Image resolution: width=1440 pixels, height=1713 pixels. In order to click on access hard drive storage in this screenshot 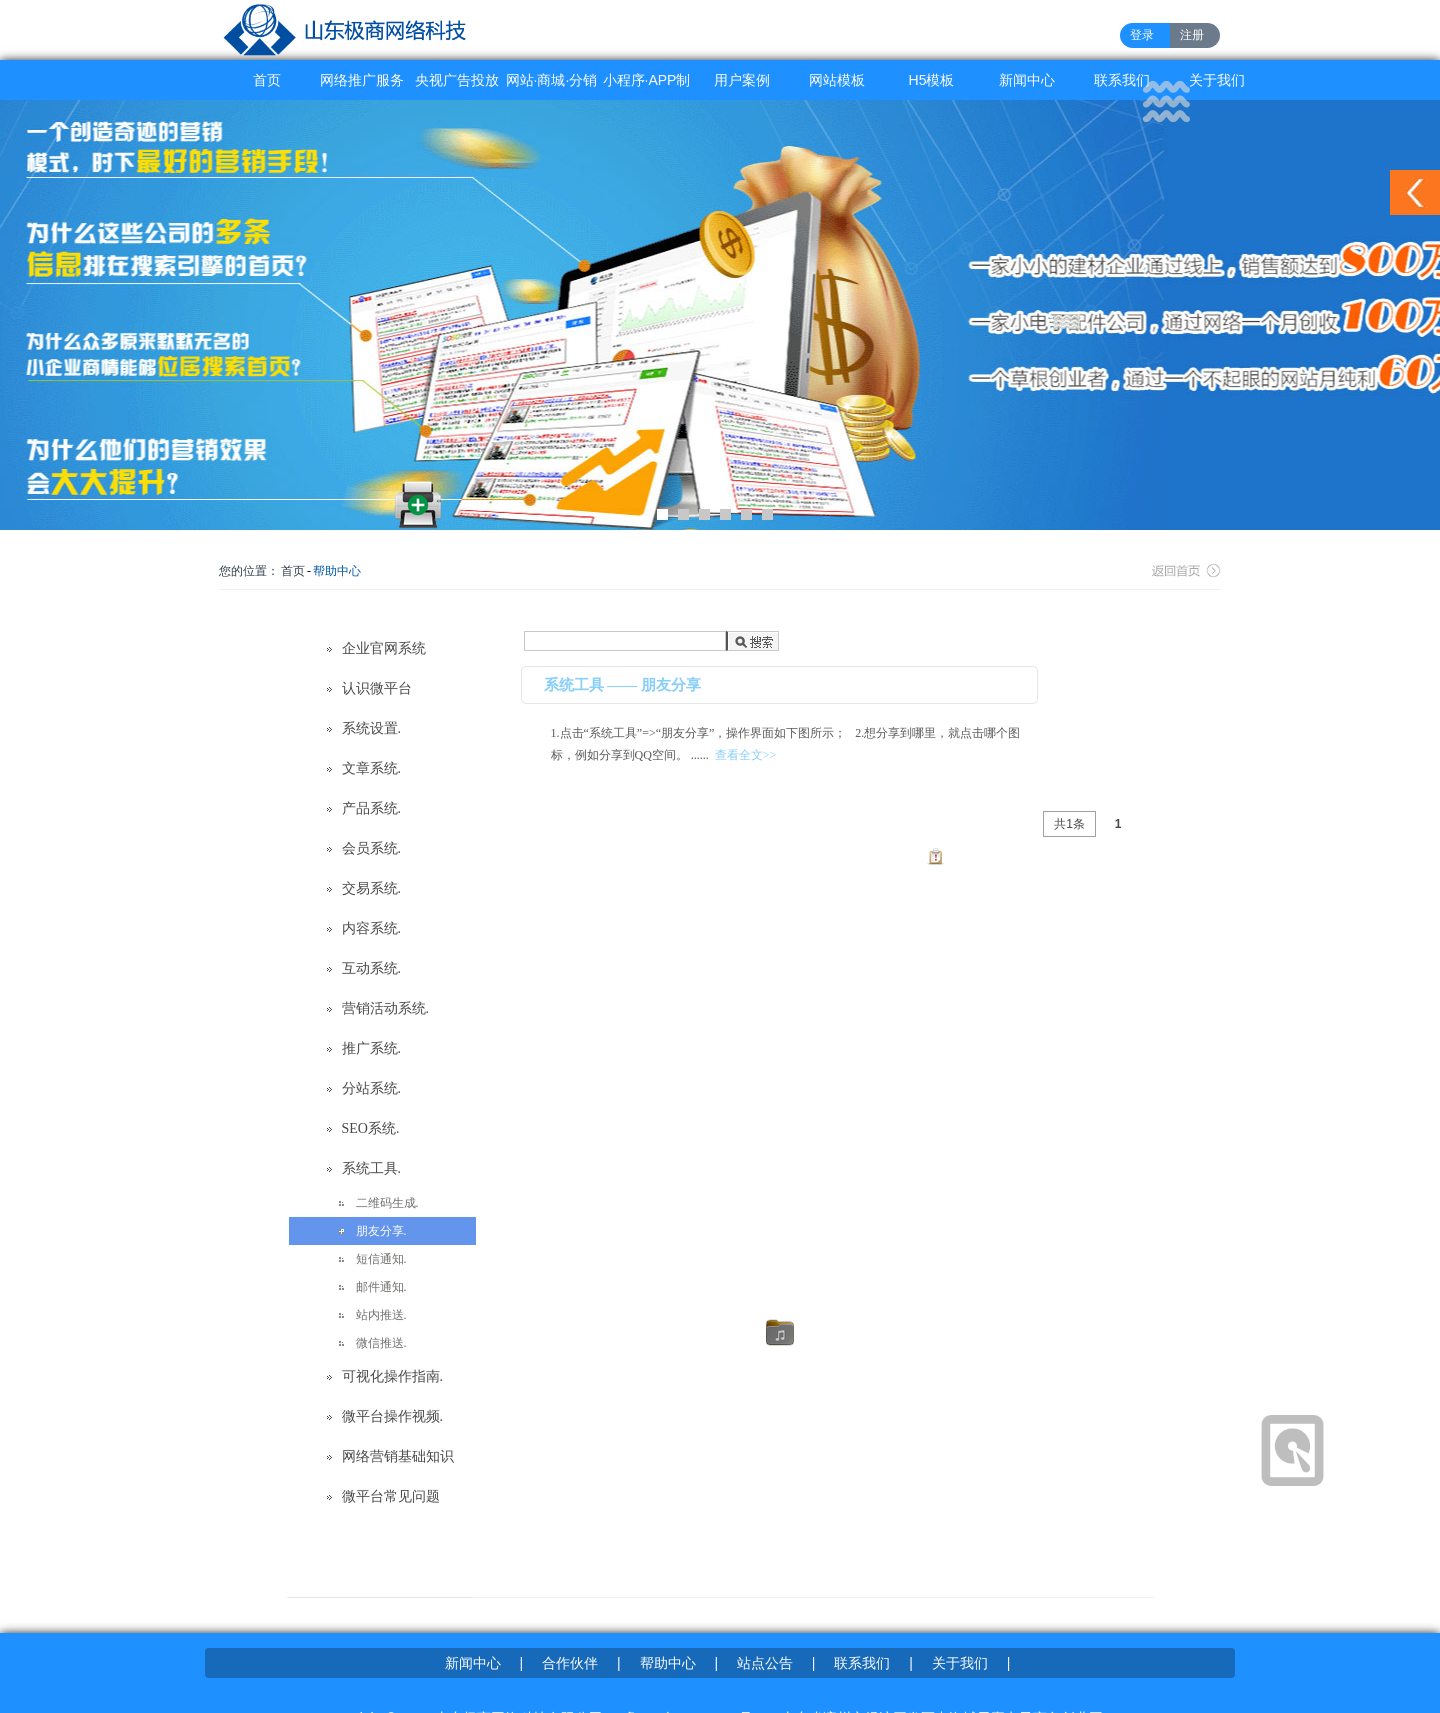, I will do `click(1292, 1450)`.